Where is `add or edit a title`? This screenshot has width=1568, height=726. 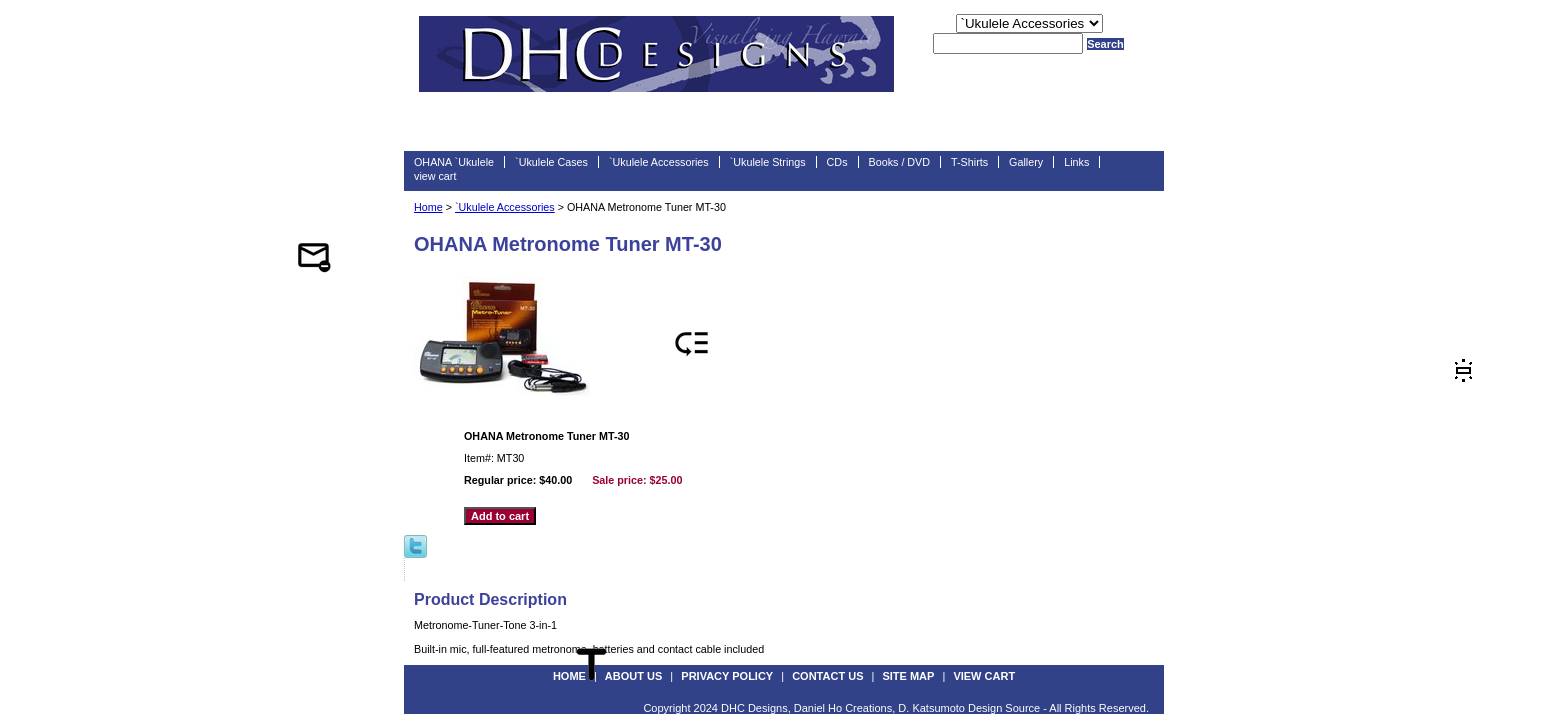
add or edit a title is located at coordinates (591, 665).